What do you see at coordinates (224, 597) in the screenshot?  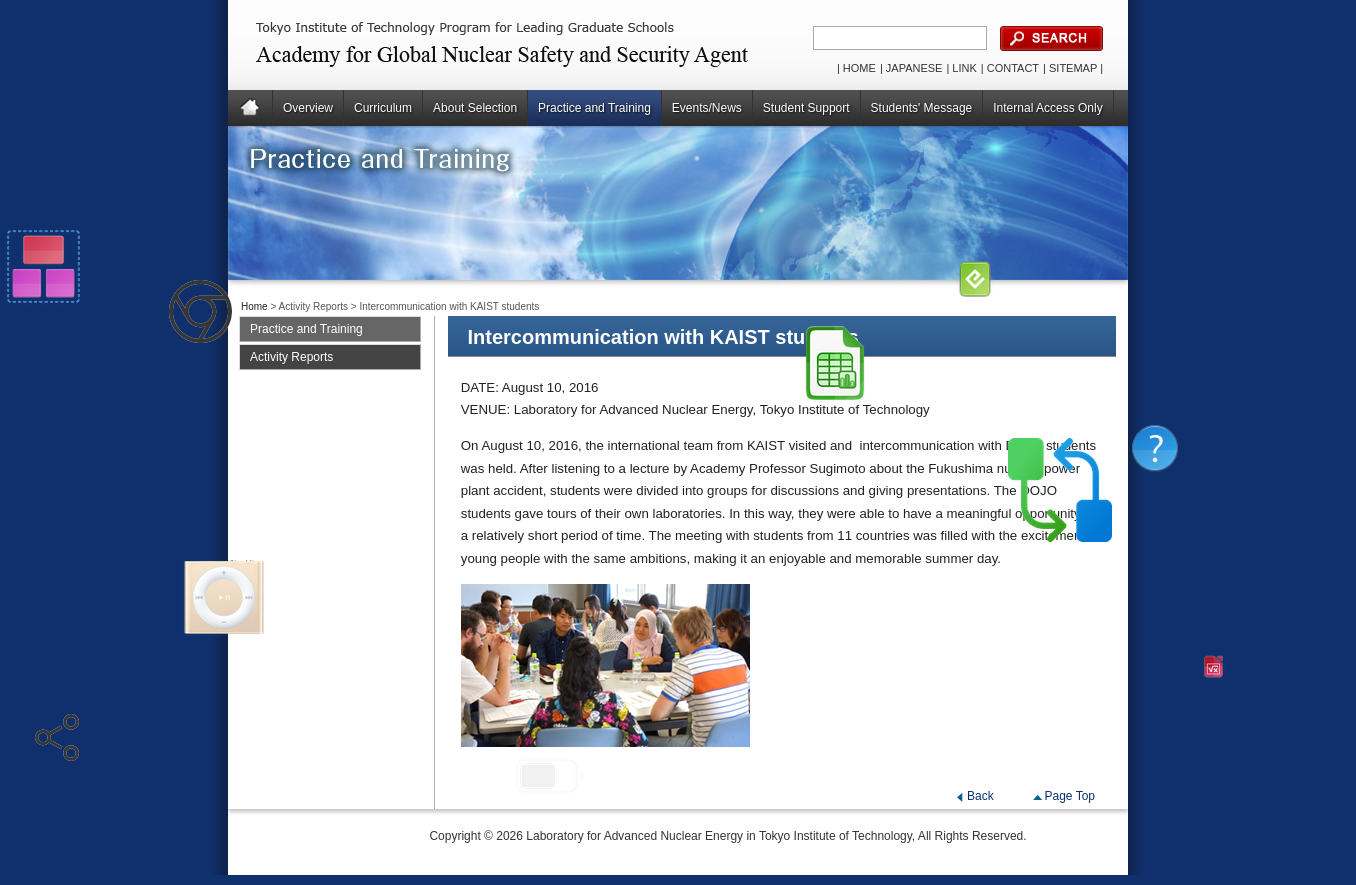 I see `iPod shuffle device in gold color` at bounding box center [224, 597].